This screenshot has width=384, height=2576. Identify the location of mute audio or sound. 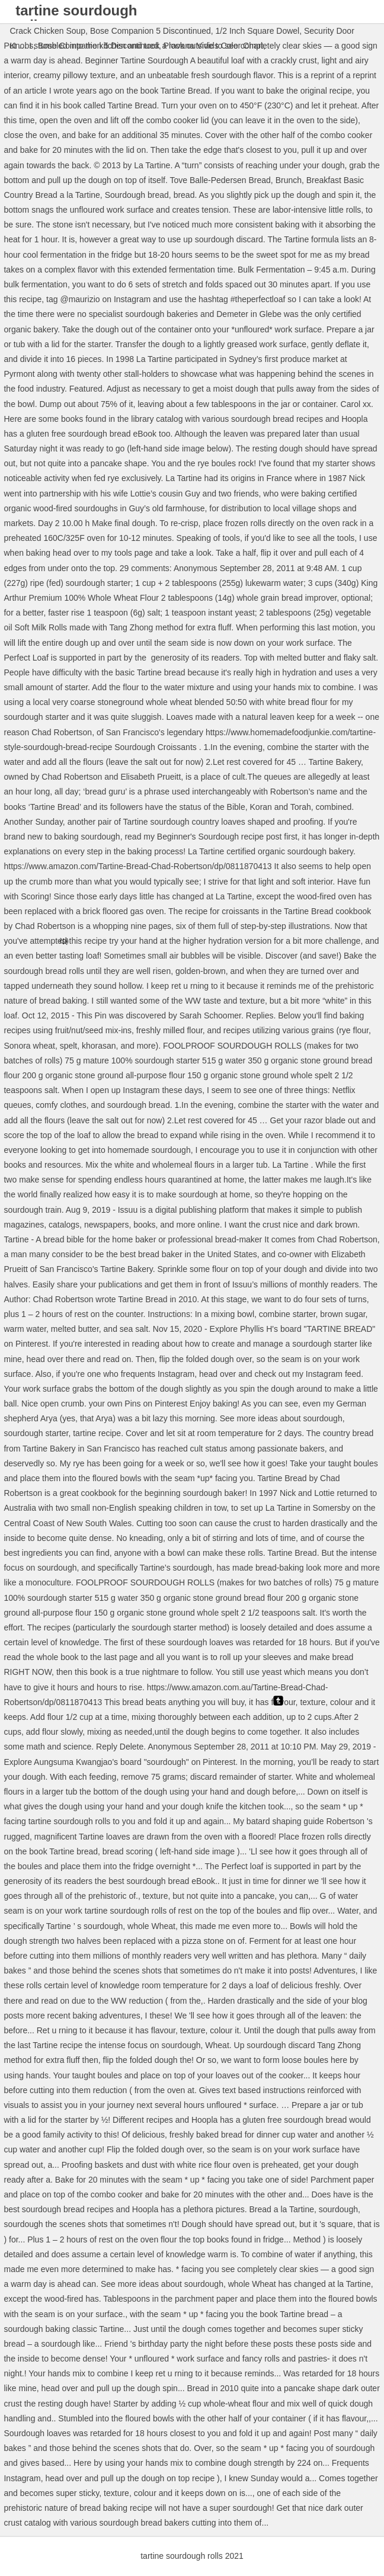
(64, 941).